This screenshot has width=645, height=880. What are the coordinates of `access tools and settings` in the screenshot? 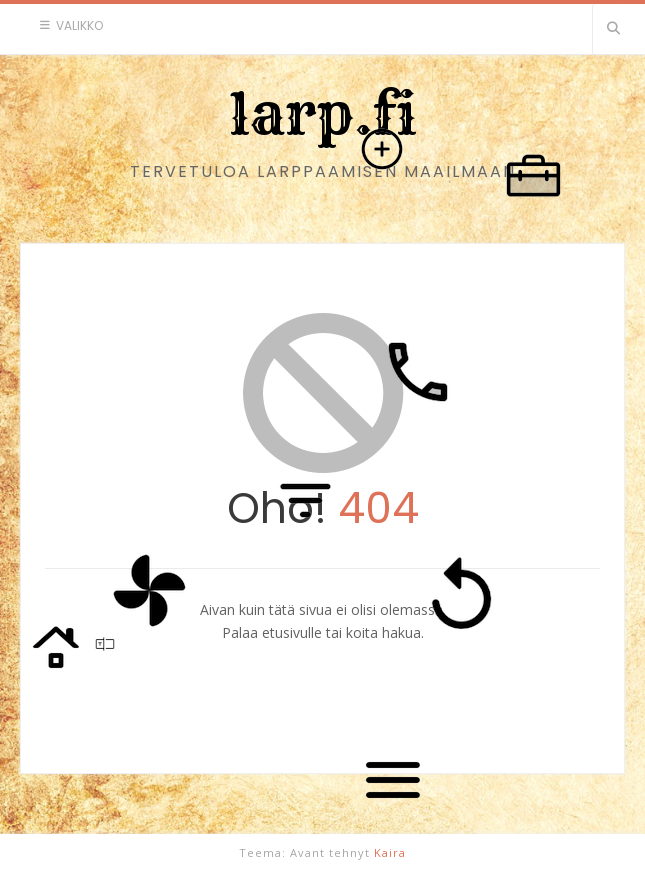 It's located at (533, 177).